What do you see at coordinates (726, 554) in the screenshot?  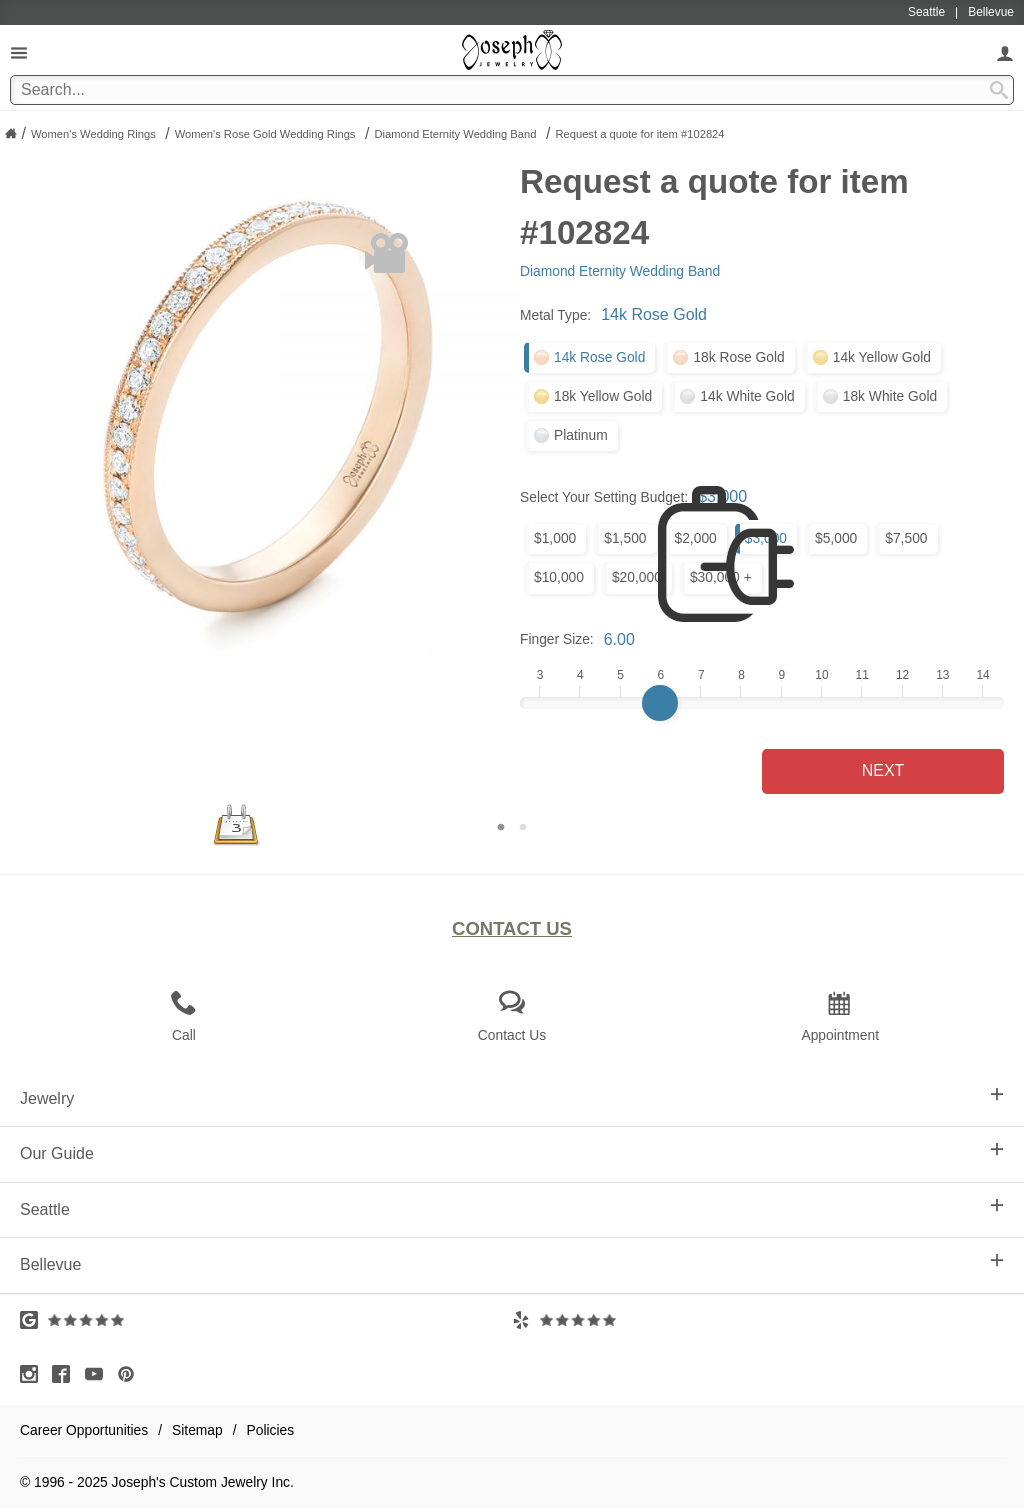 I see `access power and battery settings` at bounding box center [726, 554].